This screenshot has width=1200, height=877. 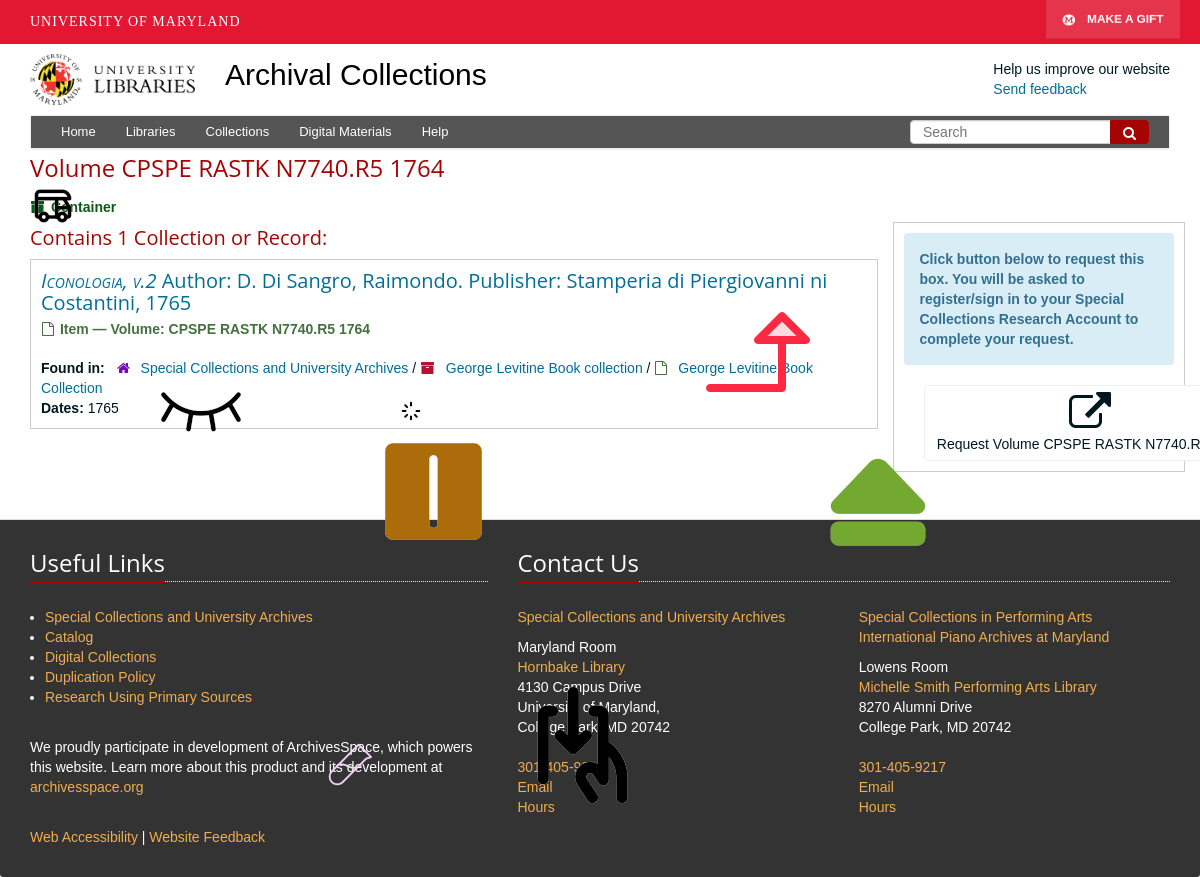 I want to click on vertical divider or separator element, so click(x=433, y=491).